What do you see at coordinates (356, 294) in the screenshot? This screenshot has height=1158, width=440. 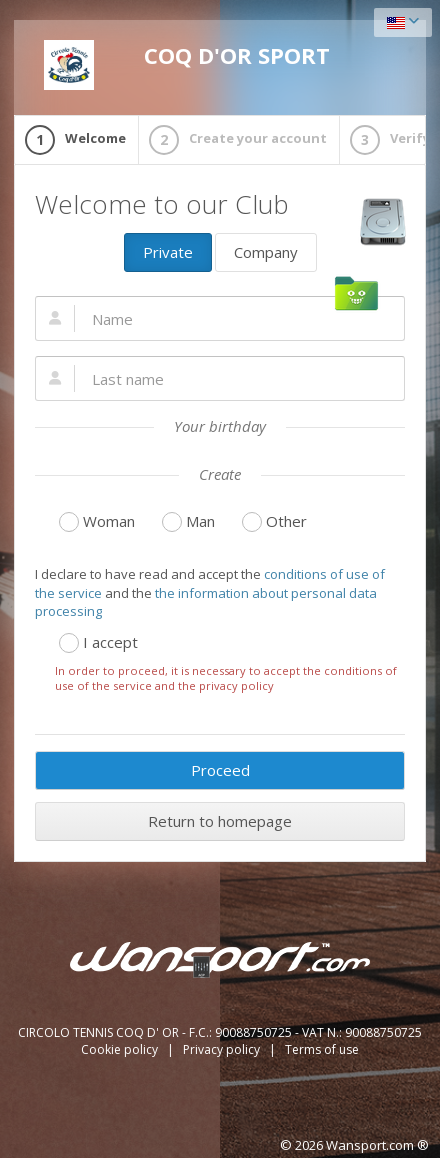 I see `open GameJolt games folder` at bounding box center [356, 294].